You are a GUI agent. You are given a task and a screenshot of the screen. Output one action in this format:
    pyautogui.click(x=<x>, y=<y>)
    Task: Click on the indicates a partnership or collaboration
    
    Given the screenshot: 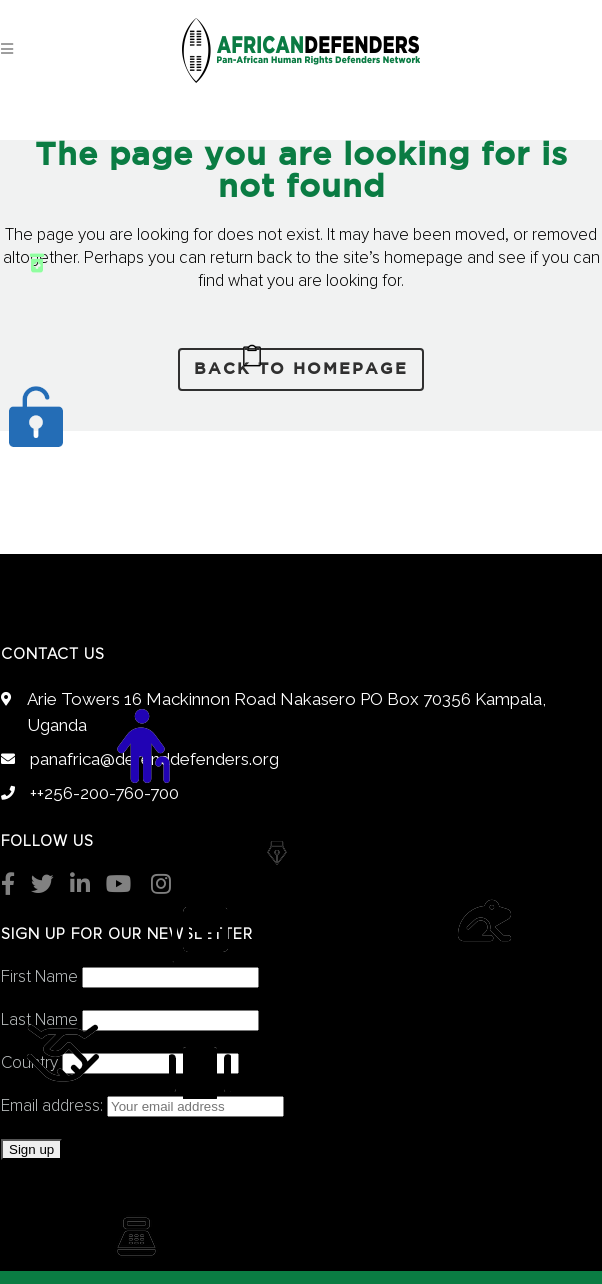 What is the action you would take?
    pyautogui.click(x=63, y=1052)
    